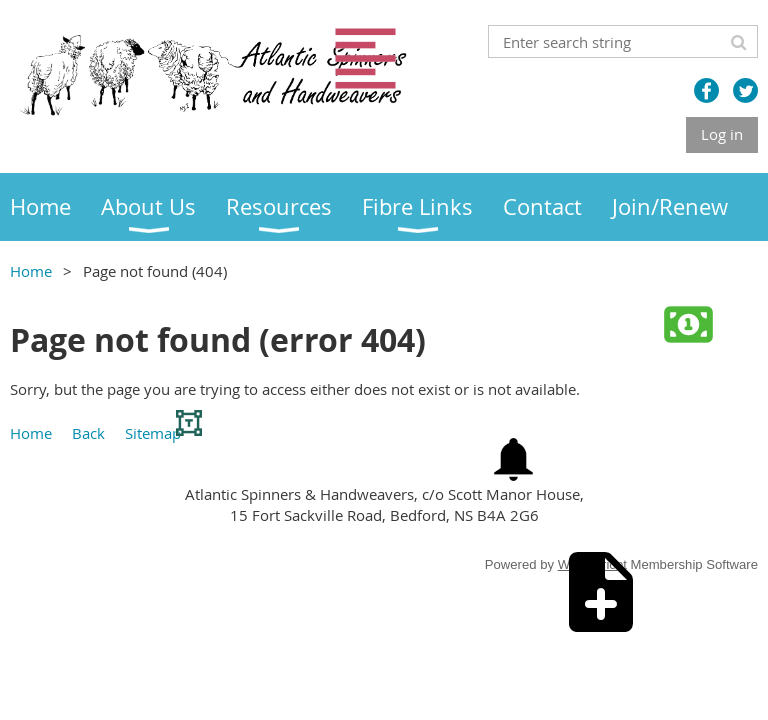 The width and height of the screenshot is (768, 720). I want to click on insert a text box or text field, so click(189, 423).